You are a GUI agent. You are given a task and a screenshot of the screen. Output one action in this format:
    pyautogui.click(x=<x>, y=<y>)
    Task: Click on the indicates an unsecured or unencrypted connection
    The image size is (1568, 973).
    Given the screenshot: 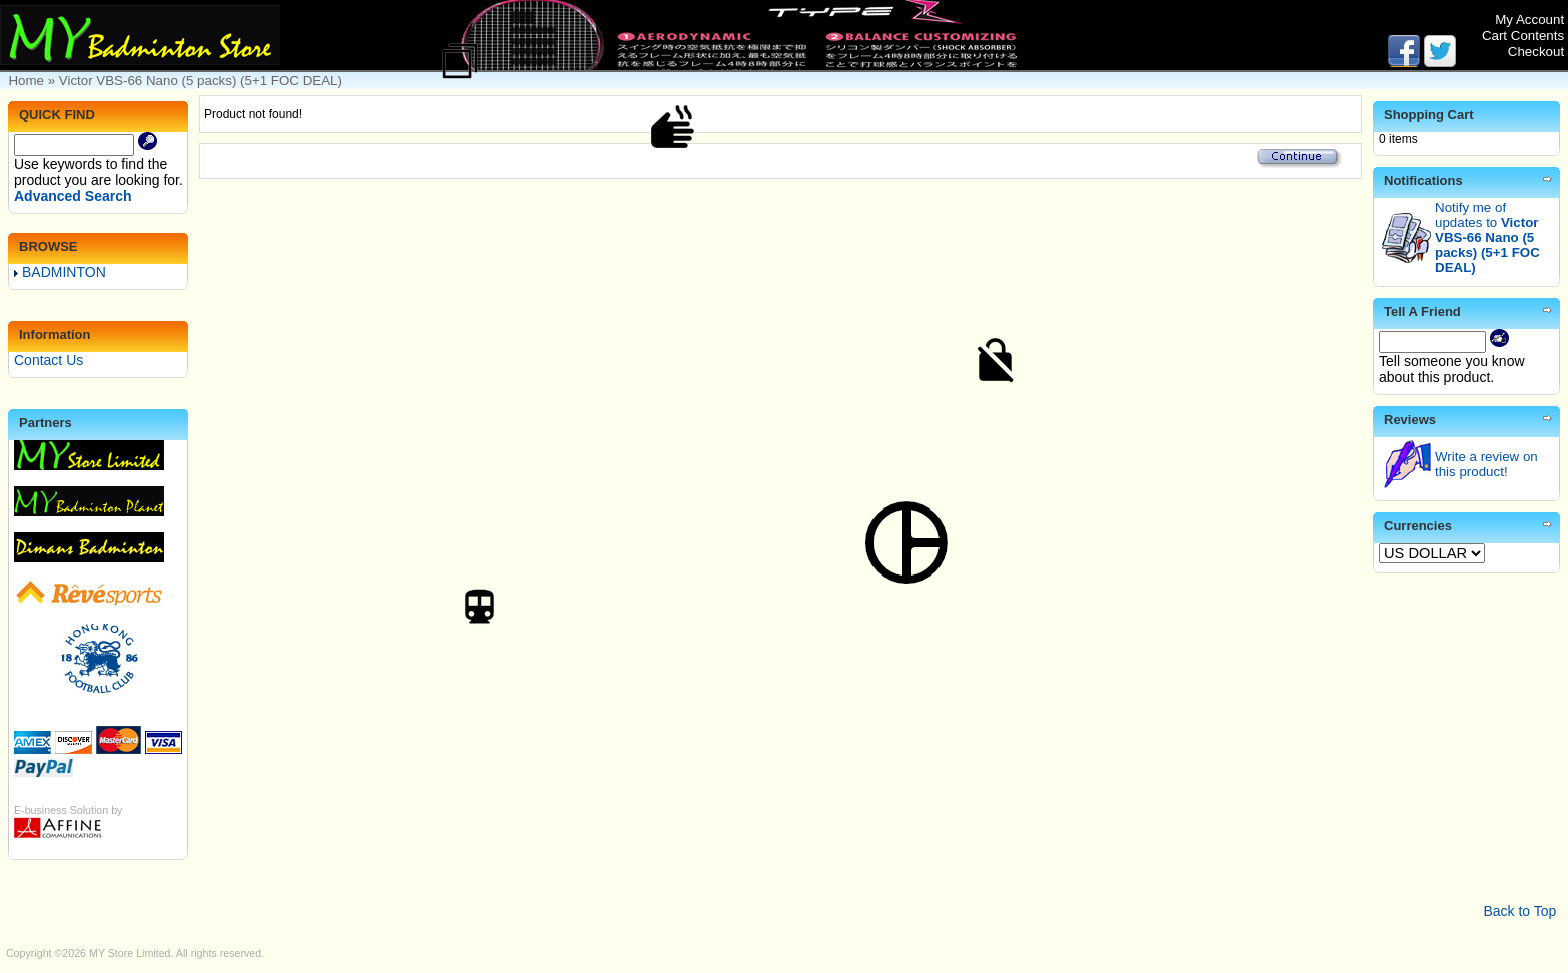 What is the action you would take?
    pyautogui.click(x=995, y=360)
    